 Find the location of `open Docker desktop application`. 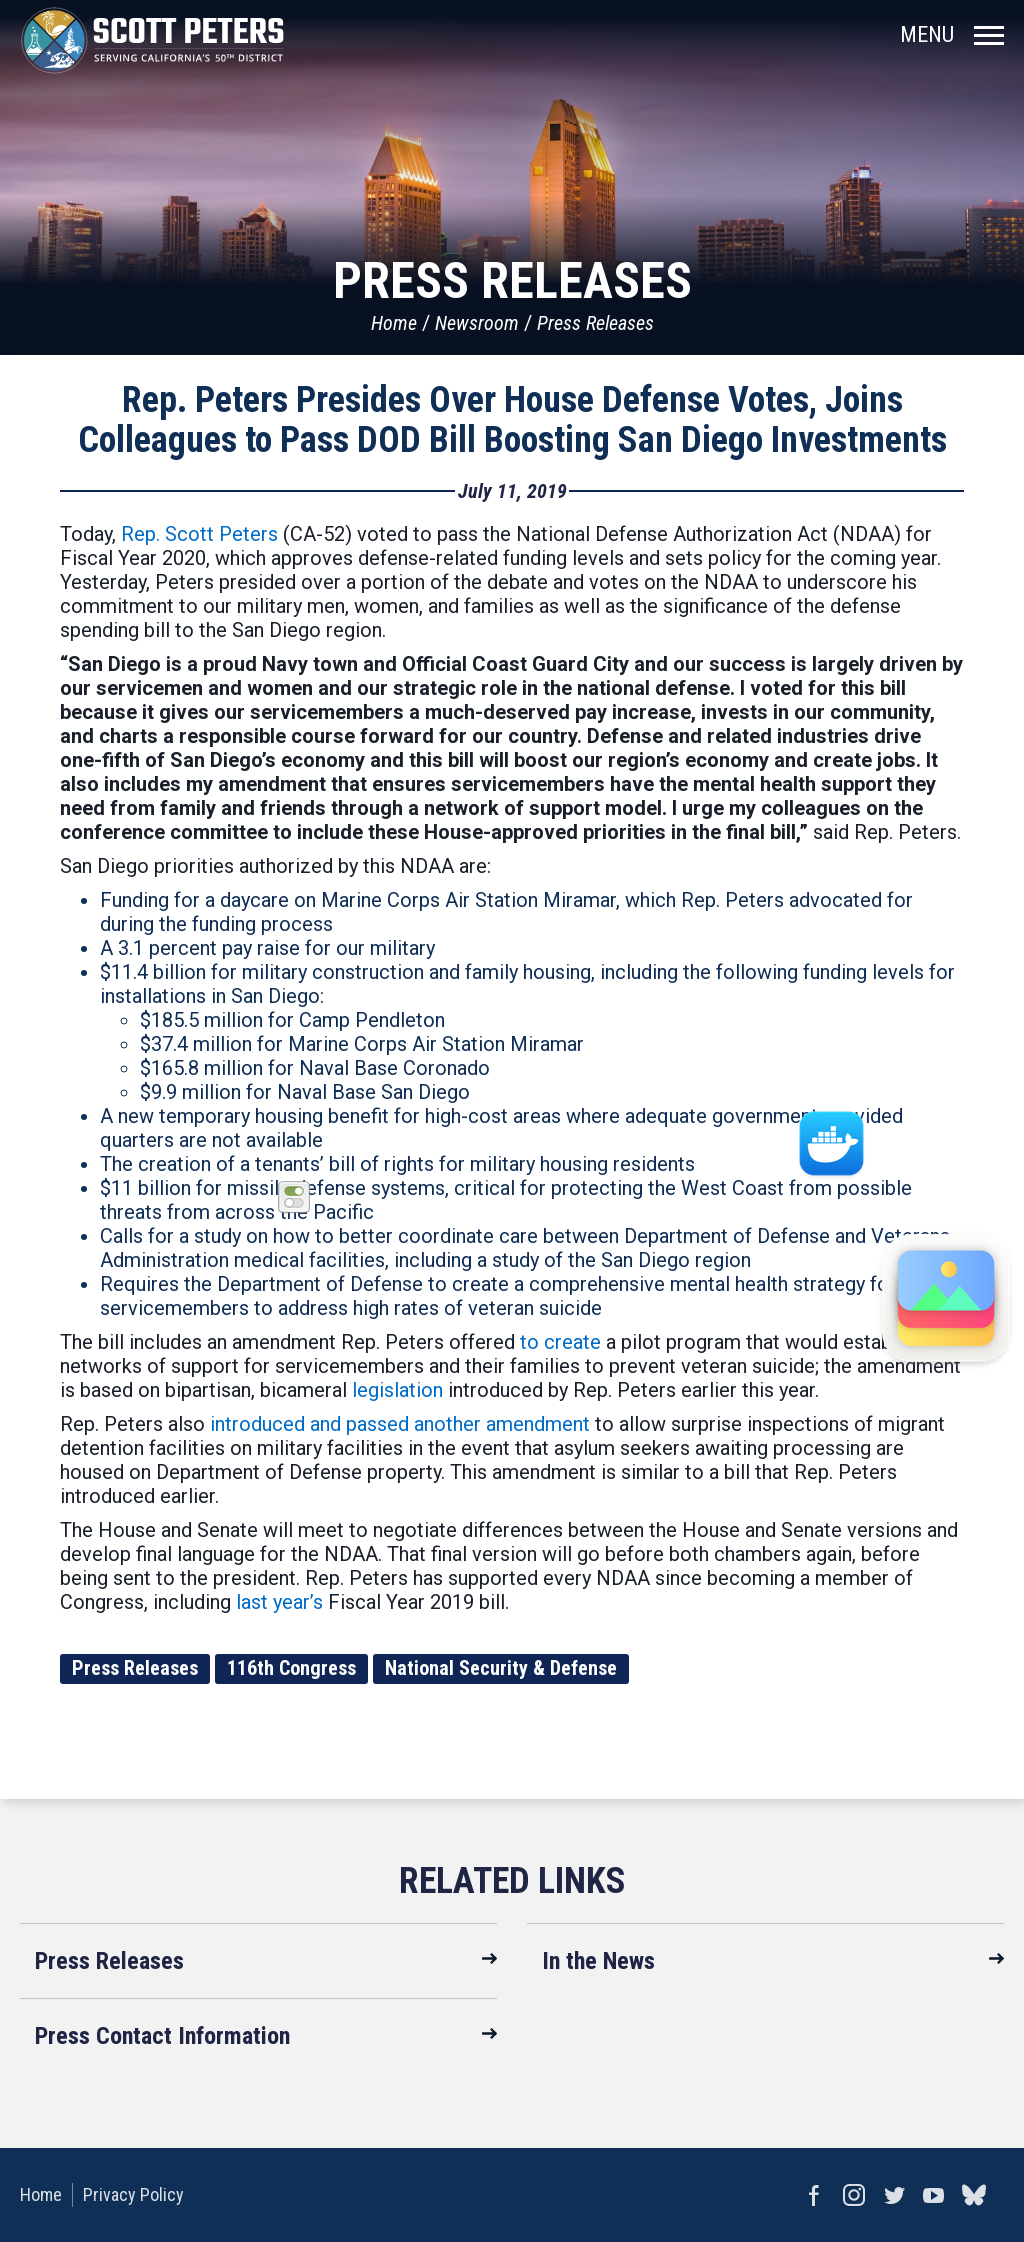

open Docker desktop application is located at coordinates (831, 1143).